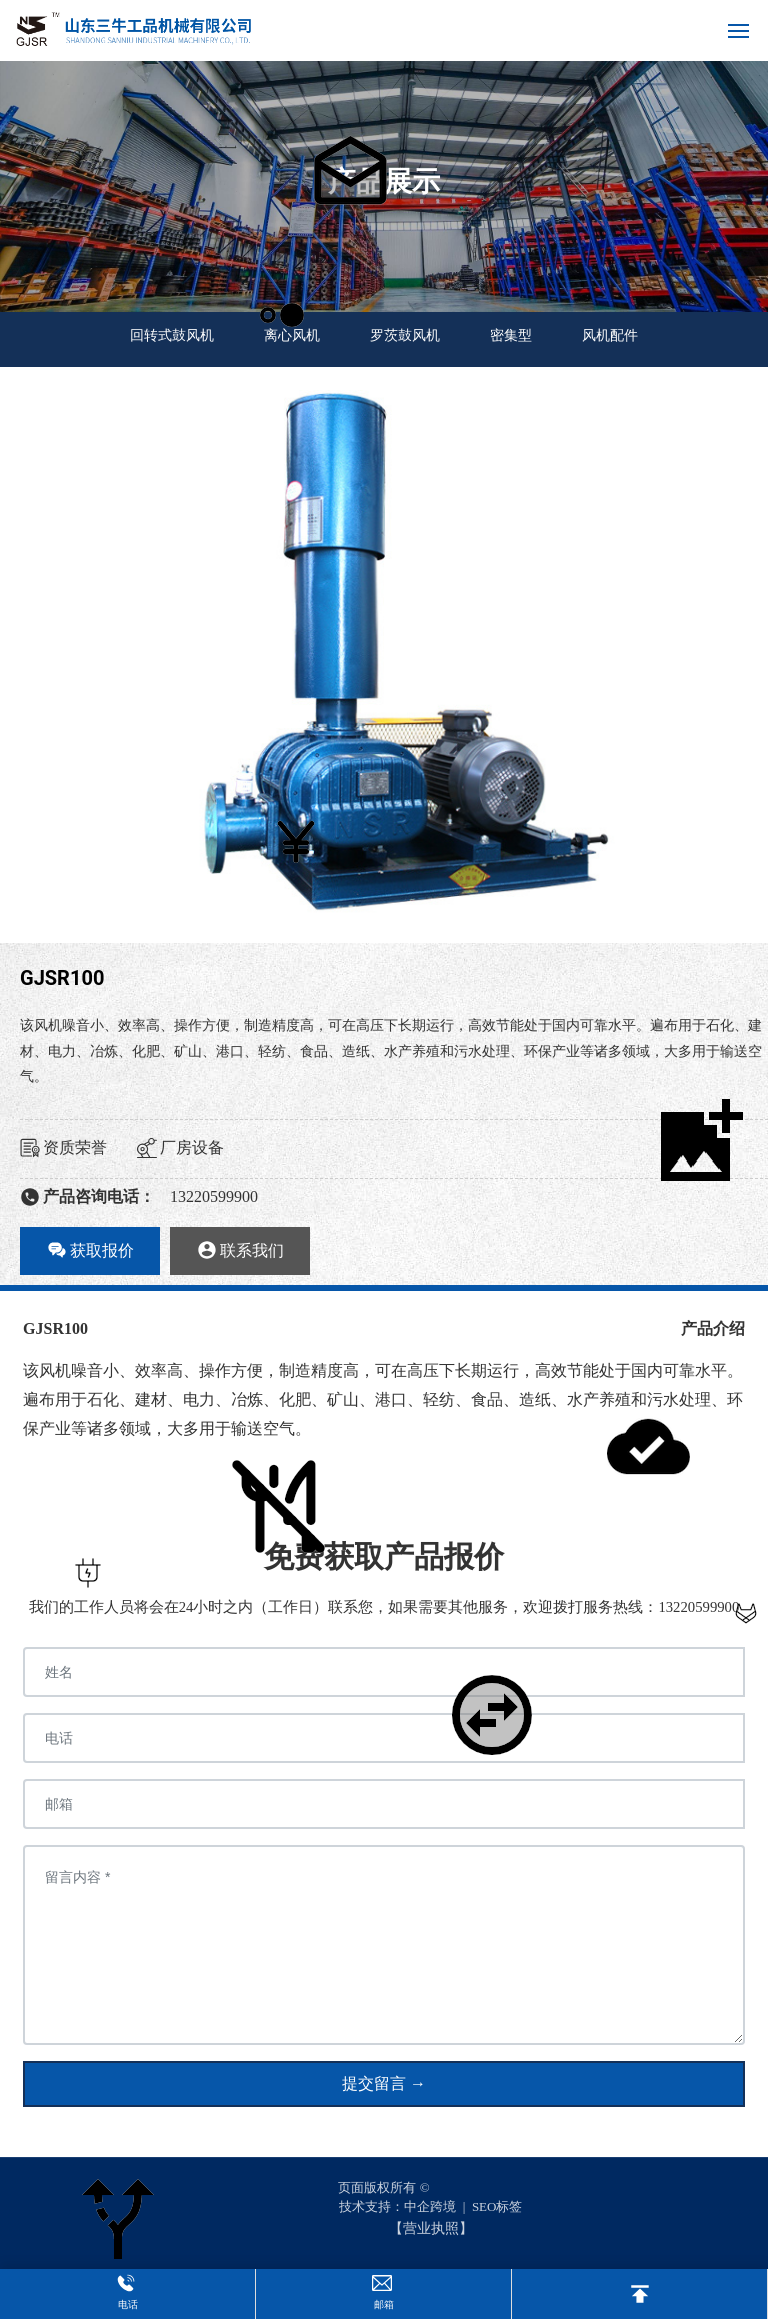 Image resolution: width=768 pixels, height=2319 pixels. Describe the element at coordinates (118, 2219) in the screenshot. I see `view alternative routes` at that location.